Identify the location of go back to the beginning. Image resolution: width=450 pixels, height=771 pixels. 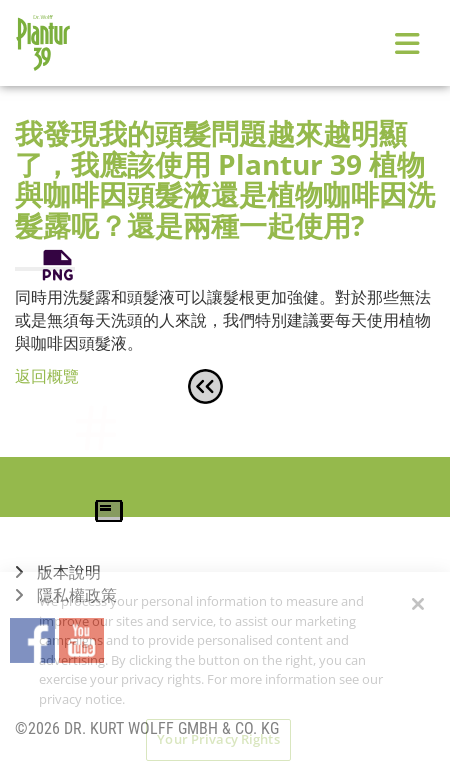
(205, 386).